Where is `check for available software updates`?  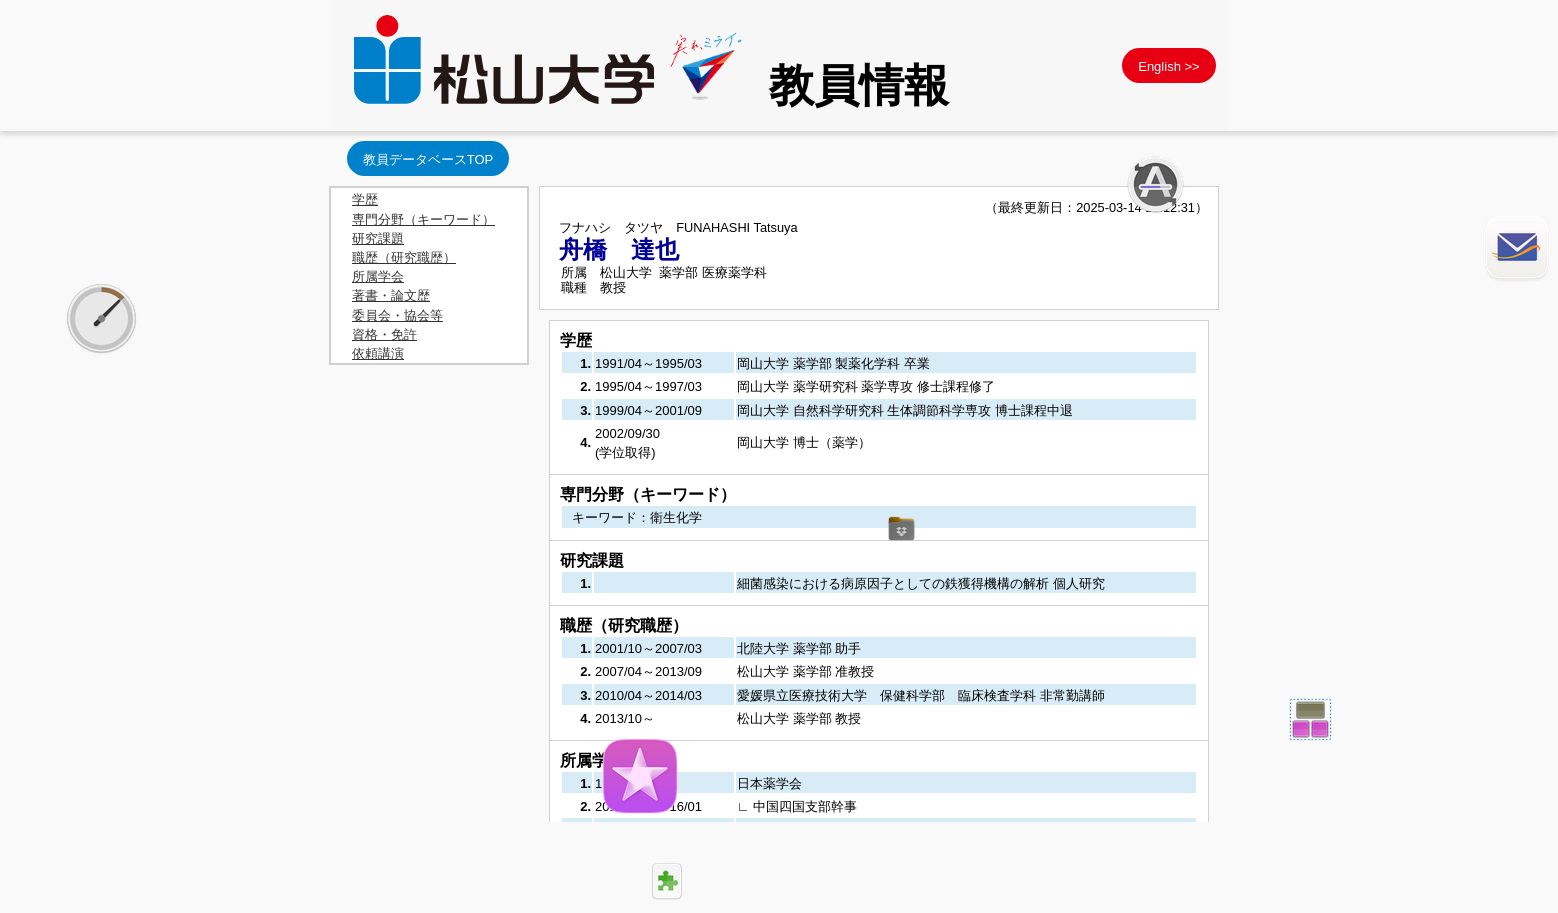 check for available software updates is located at coordinates (1155, 184).